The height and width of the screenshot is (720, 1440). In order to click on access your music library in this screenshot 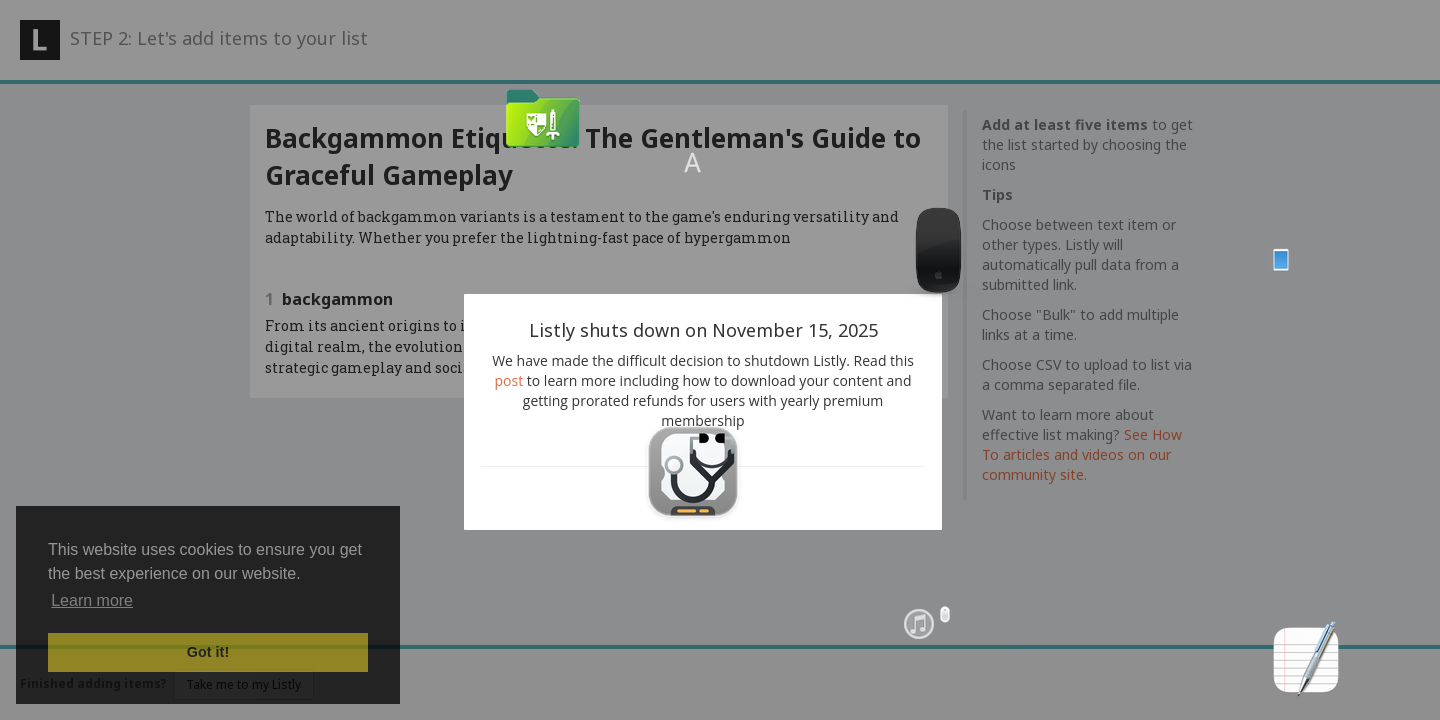, I will do `click(919, 624)`.